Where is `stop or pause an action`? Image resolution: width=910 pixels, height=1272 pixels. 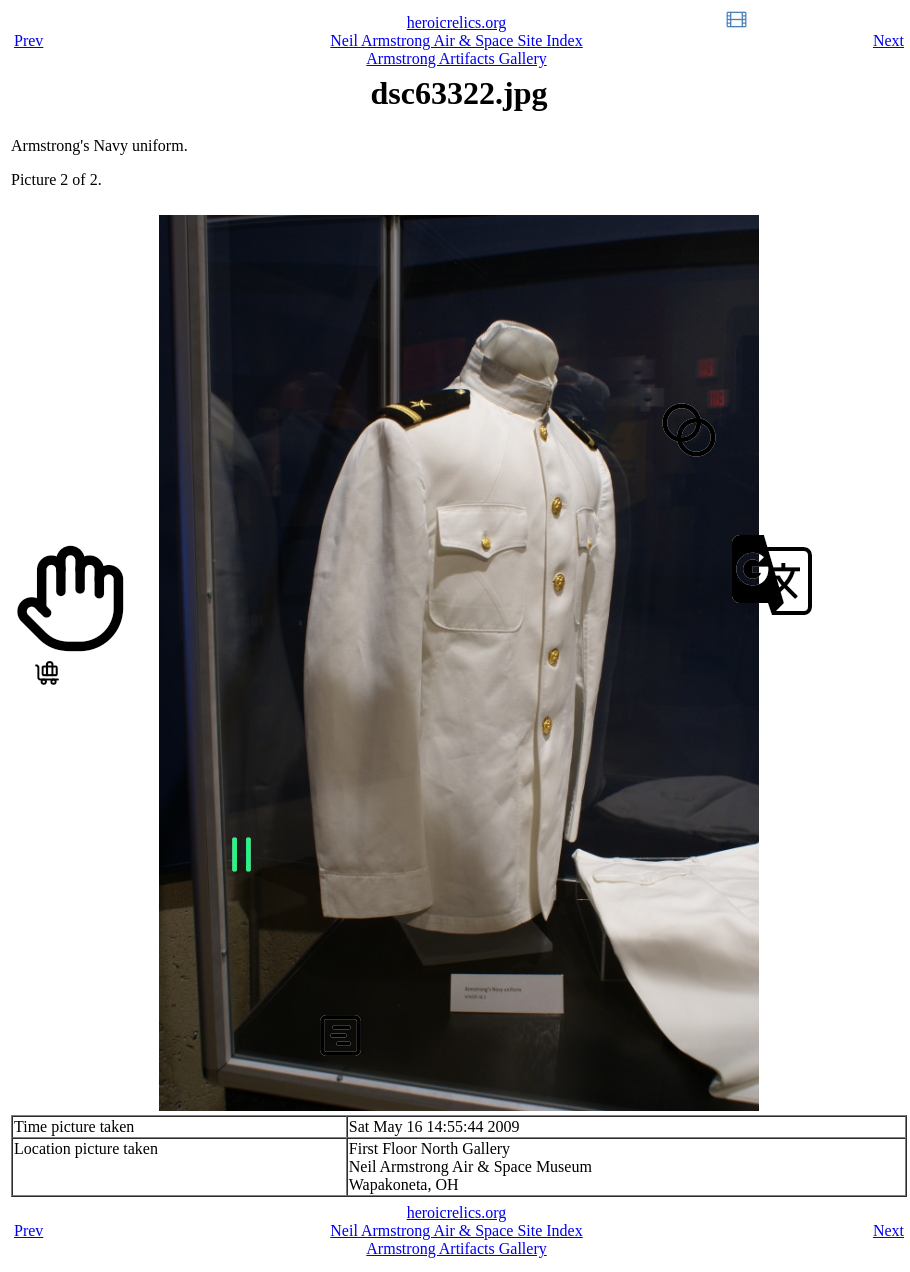
stop or pause an action is located at coordinates (70, 598).